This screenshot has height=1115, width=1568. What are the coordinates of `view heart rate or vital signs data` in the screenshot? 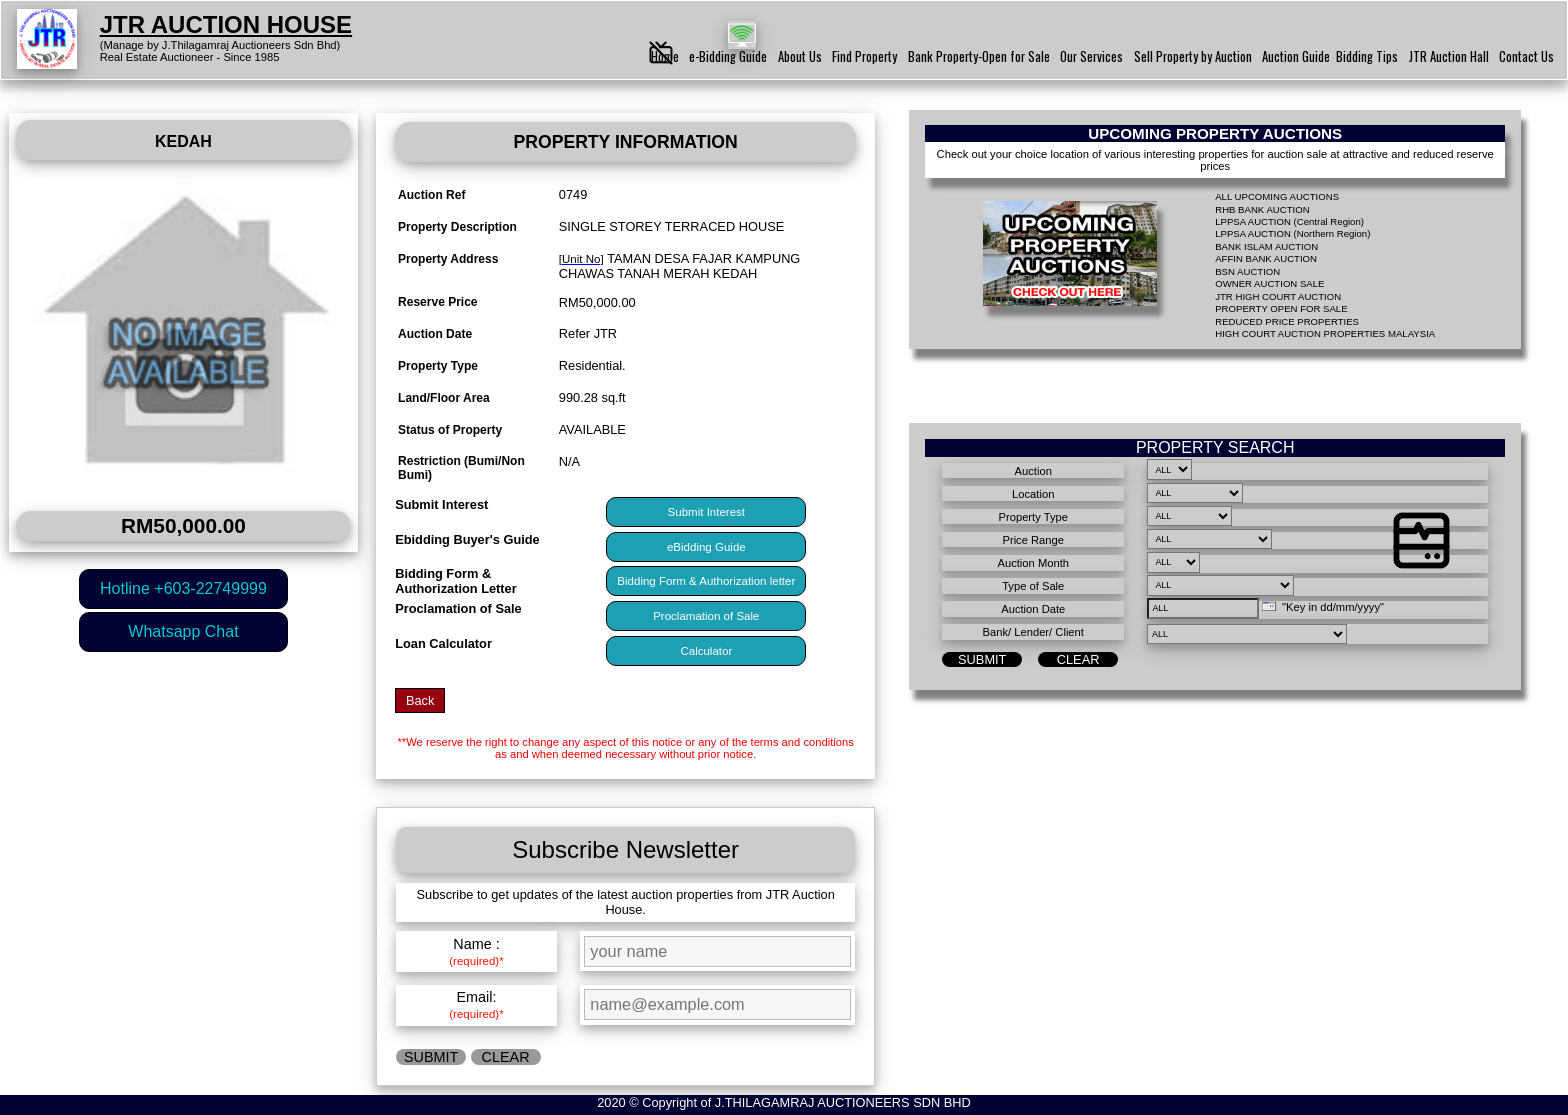 It's located at (1421, 540).